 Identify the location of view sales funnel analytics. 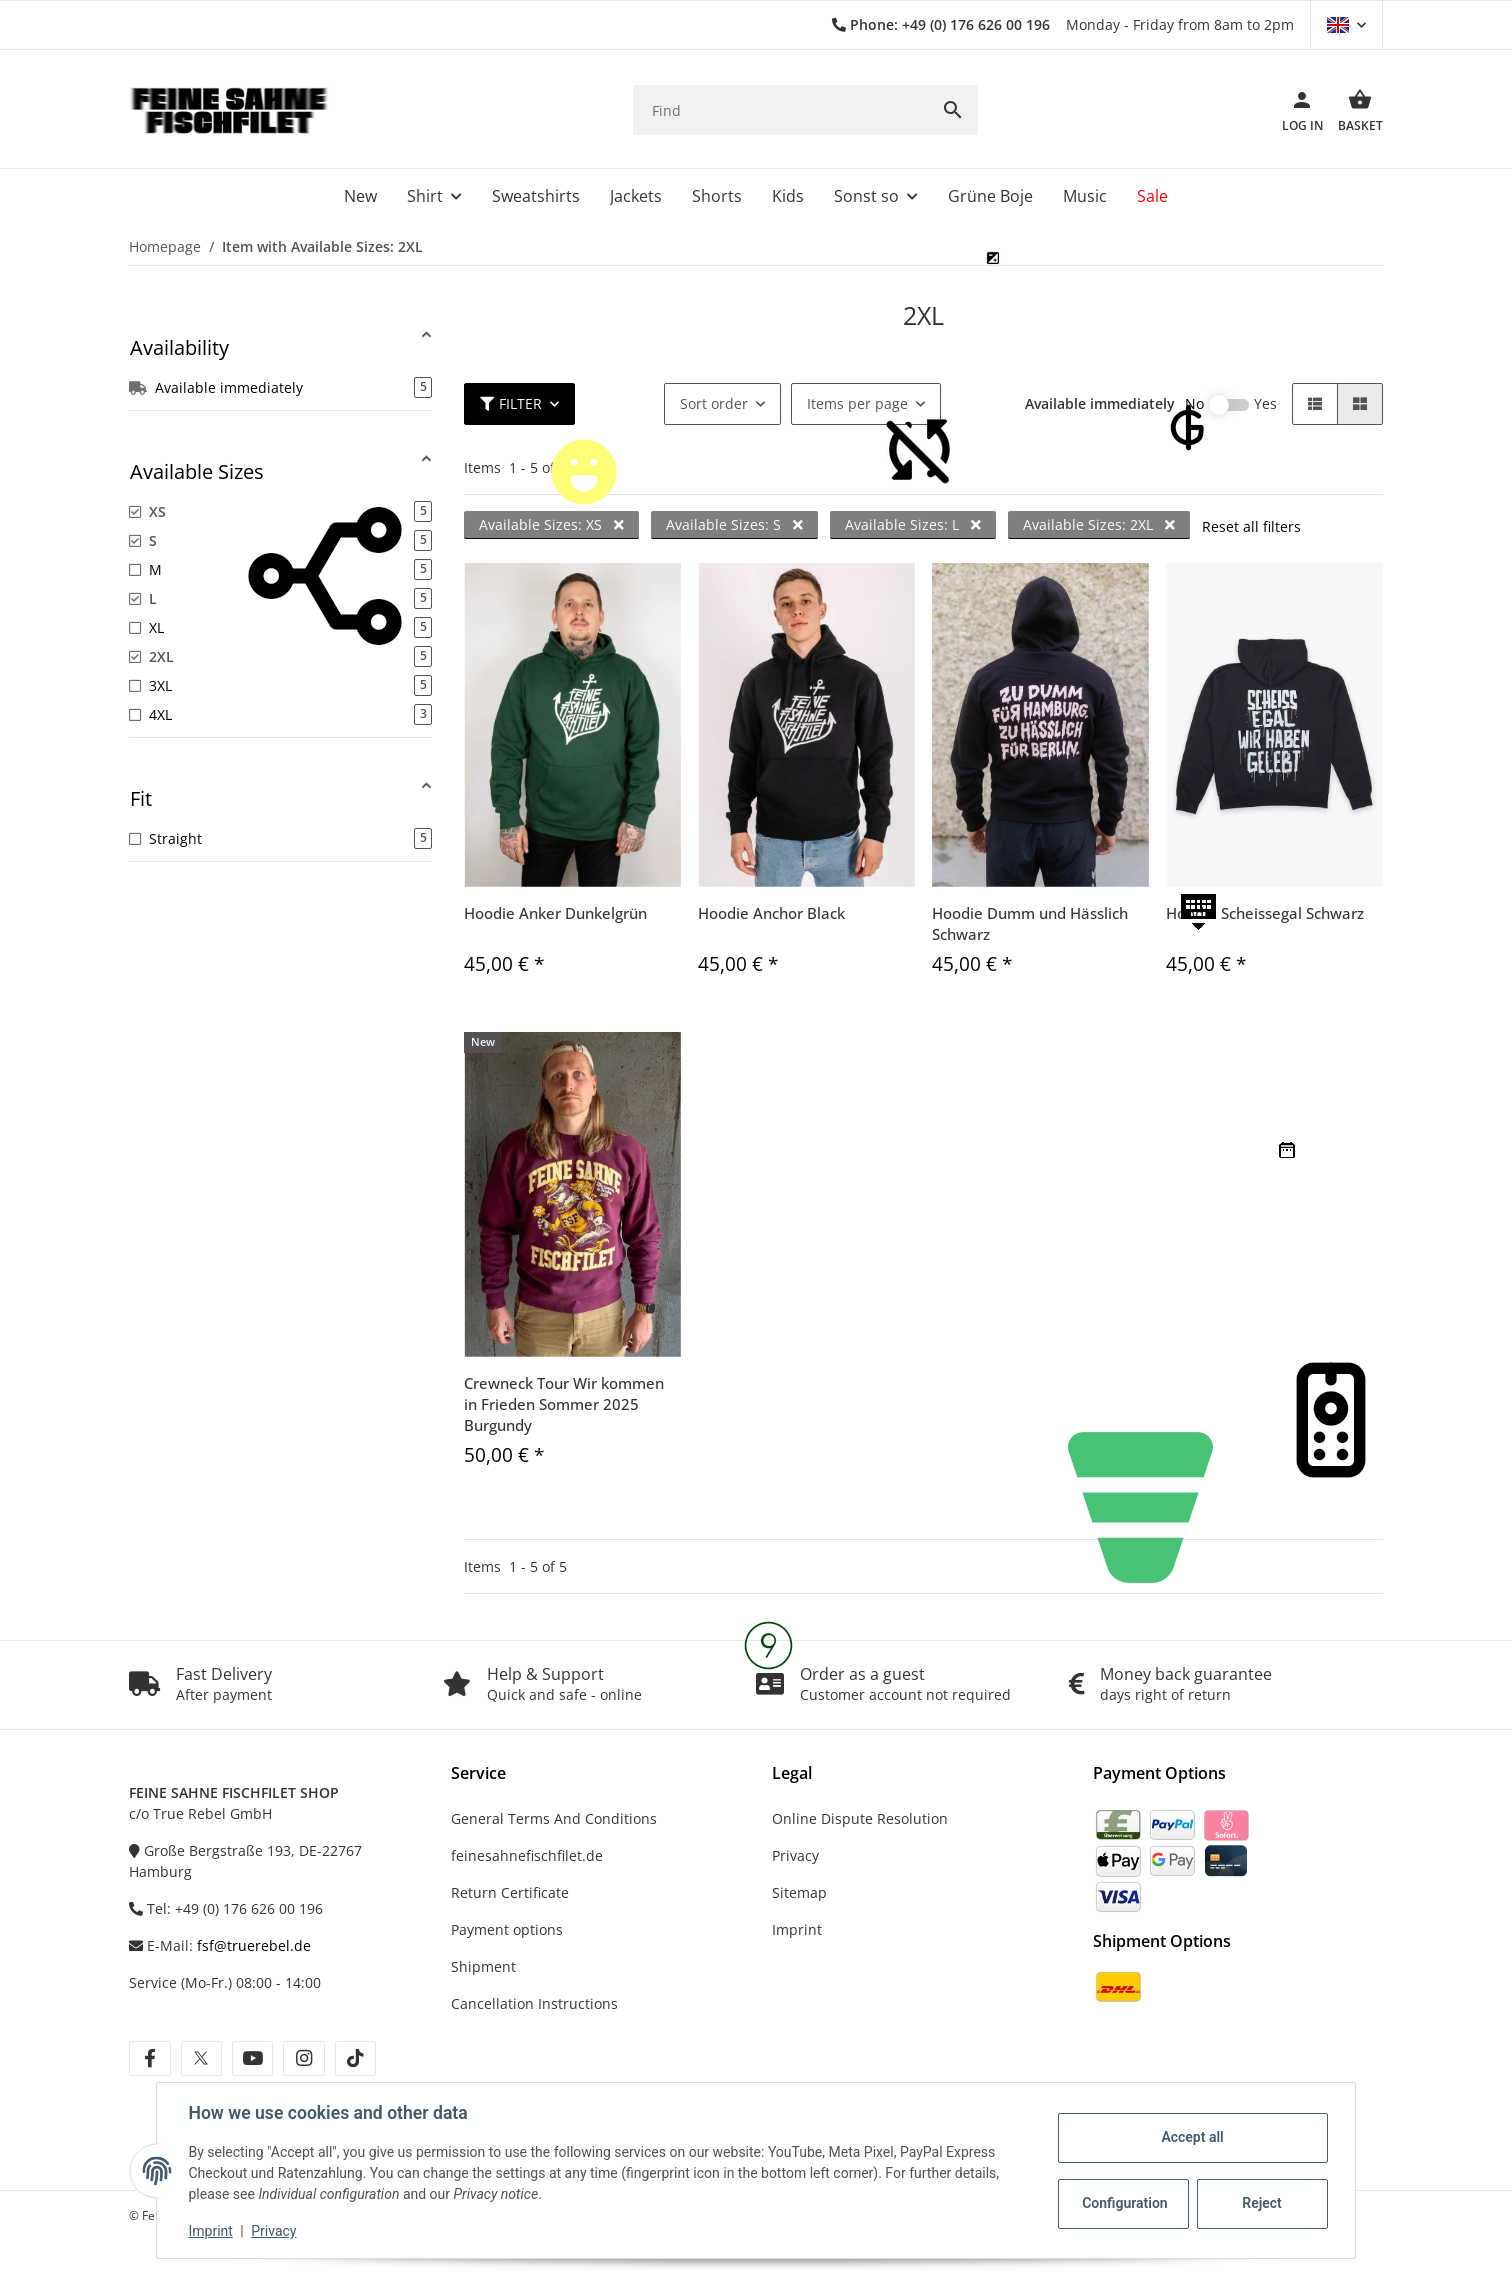
(1140, 1507).